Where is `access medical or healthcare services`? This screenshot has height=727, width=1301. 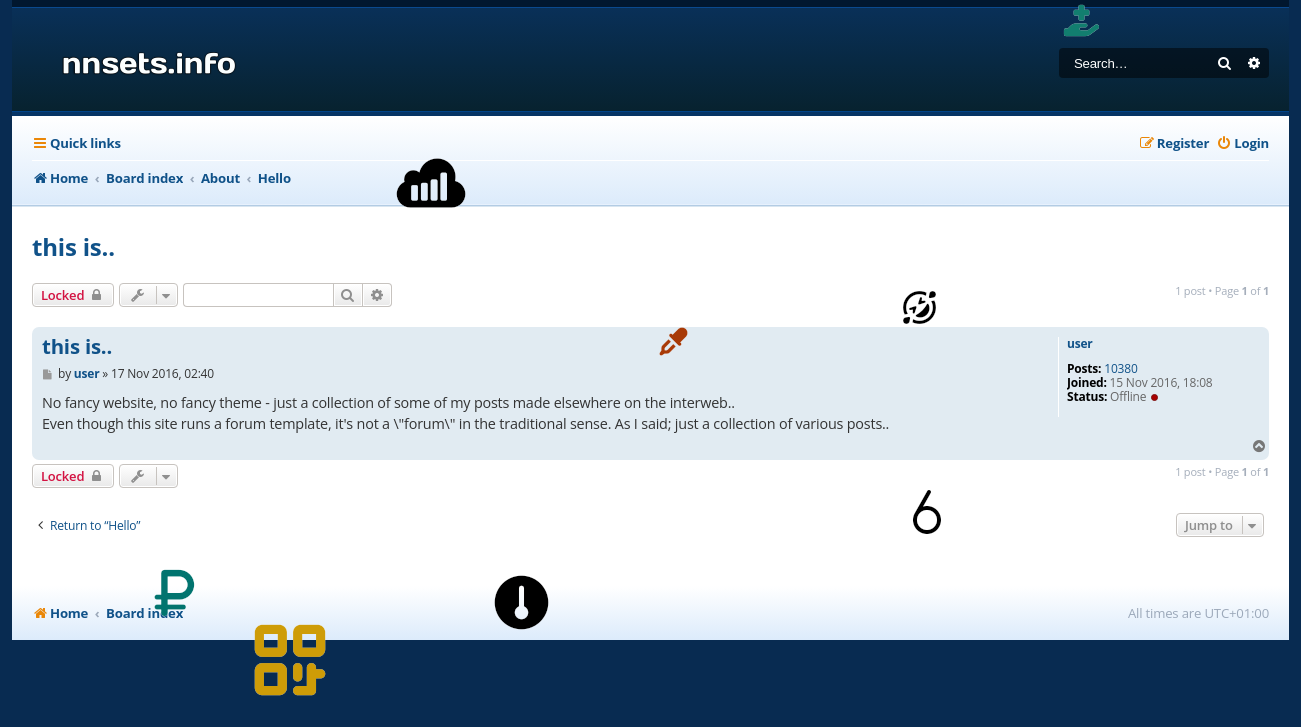 access medical or healthcare services is located at coordinates (1081, 20).